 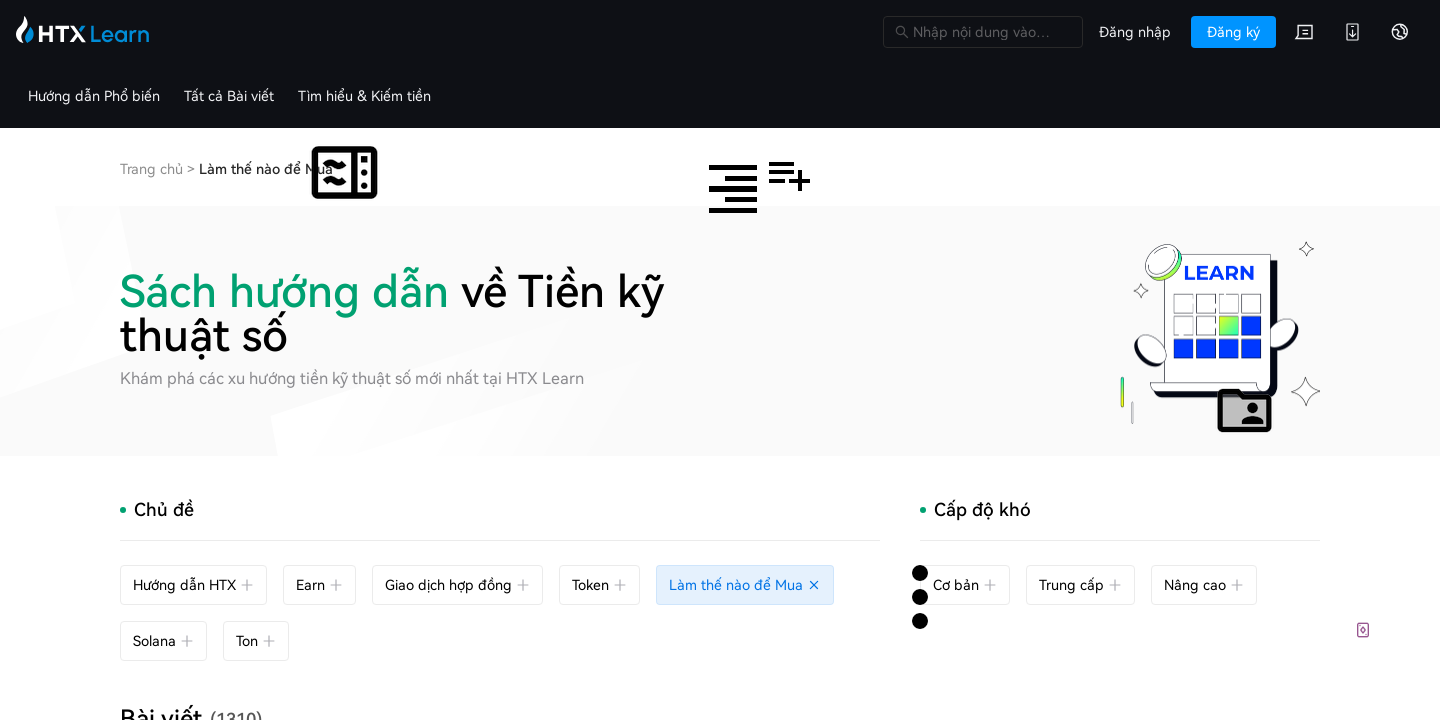 I want to click on access shared folder contents, so click(x=1244, y=410).